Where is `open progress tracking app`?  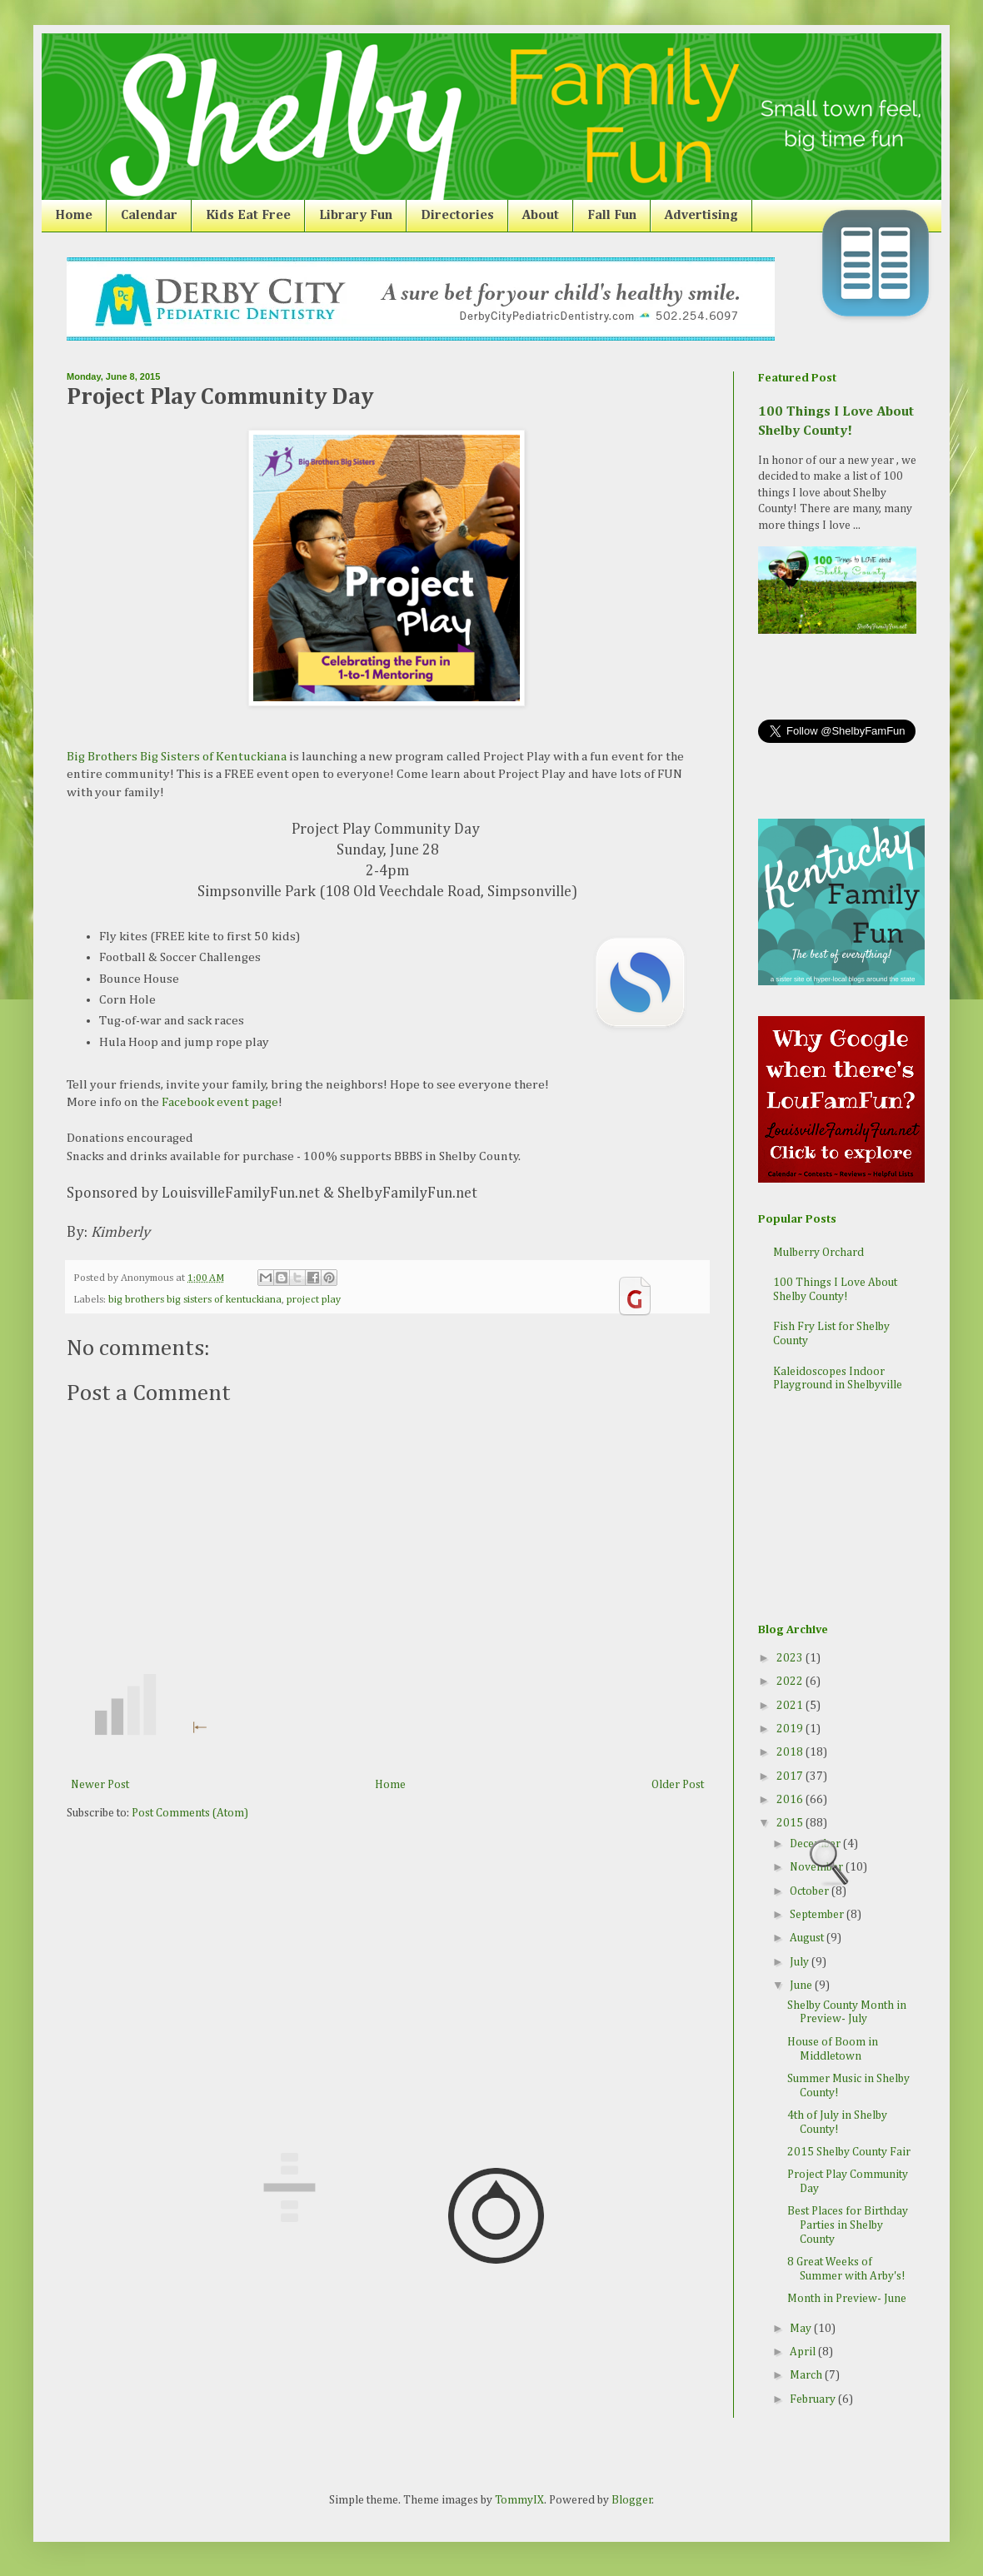 open progress tracking app is located at coordinates (876, 263).